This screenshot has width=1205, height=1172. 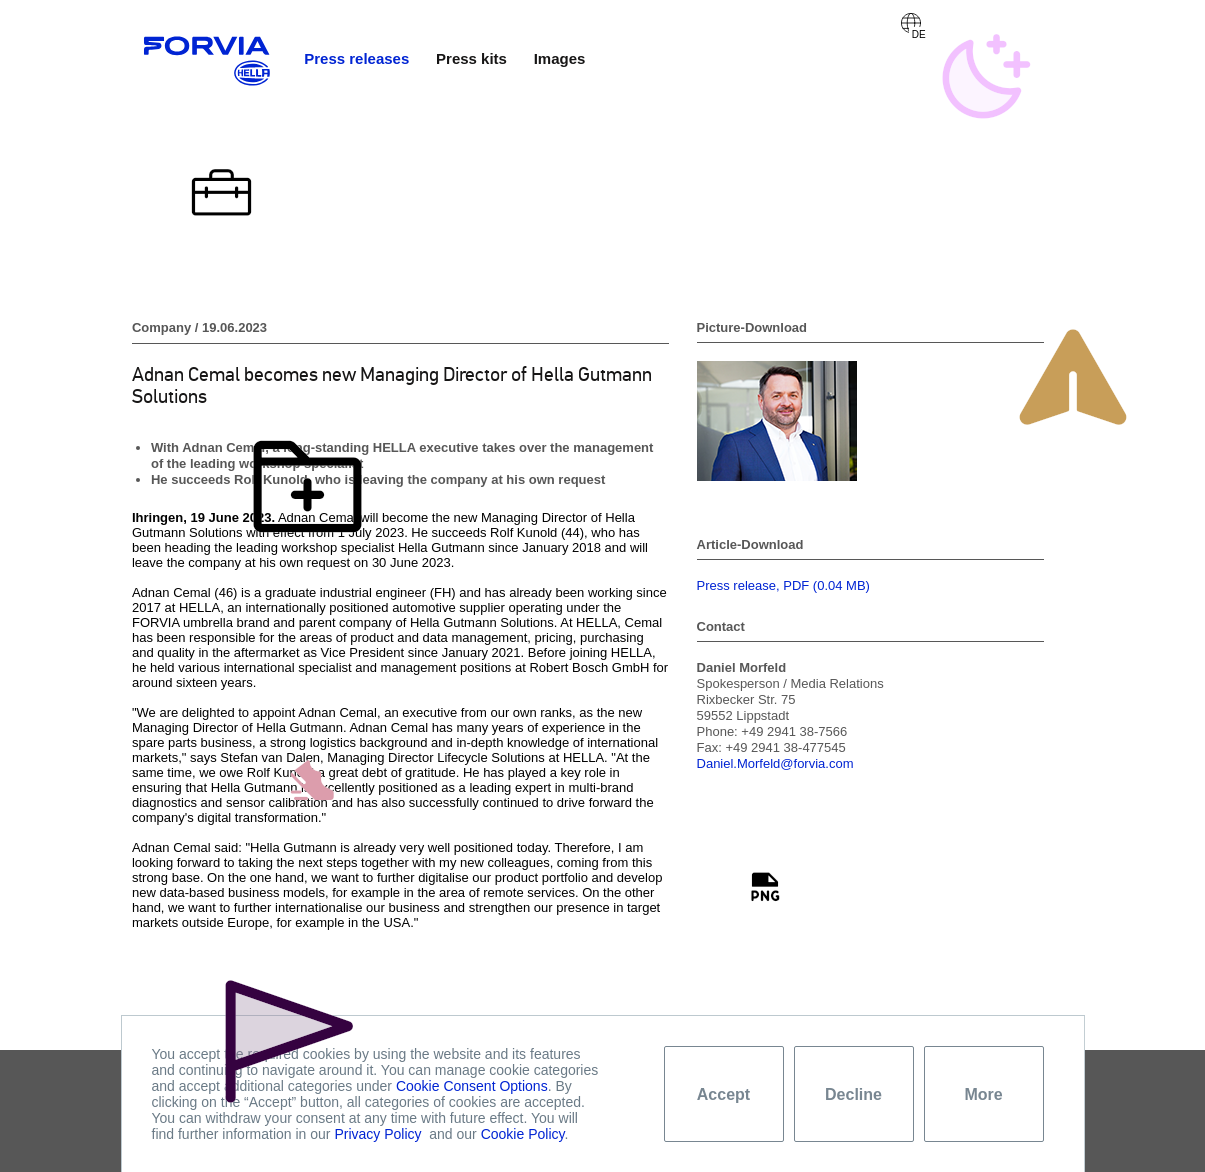 I want to click on indicates a PNG image file, so click(x=765, y=888).